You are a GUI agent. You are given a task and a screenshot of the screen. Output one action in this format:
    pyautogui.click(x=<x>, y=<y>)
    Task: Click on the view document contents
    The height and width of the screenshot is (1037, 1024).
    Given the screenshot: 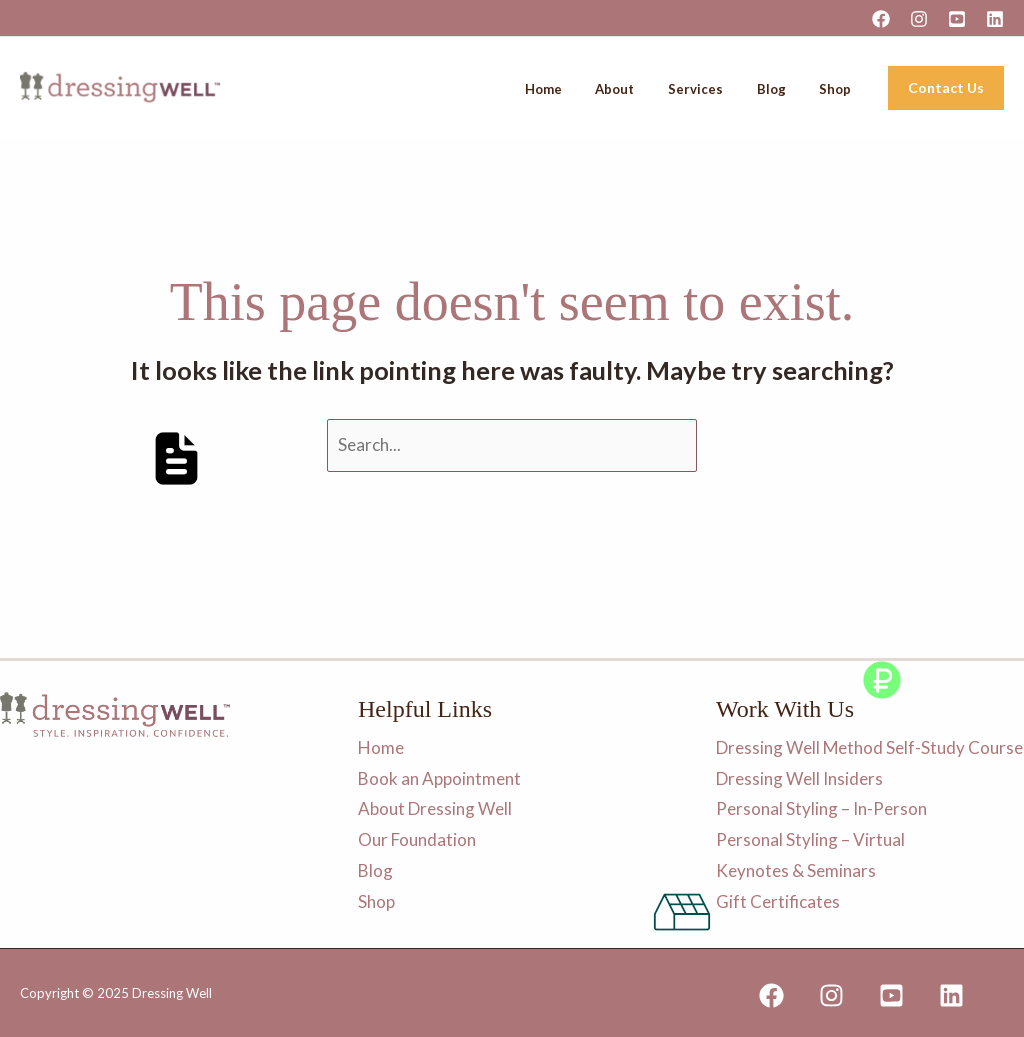 What is the action you would take?
    pyautogui.click(x=176, y=458)
    